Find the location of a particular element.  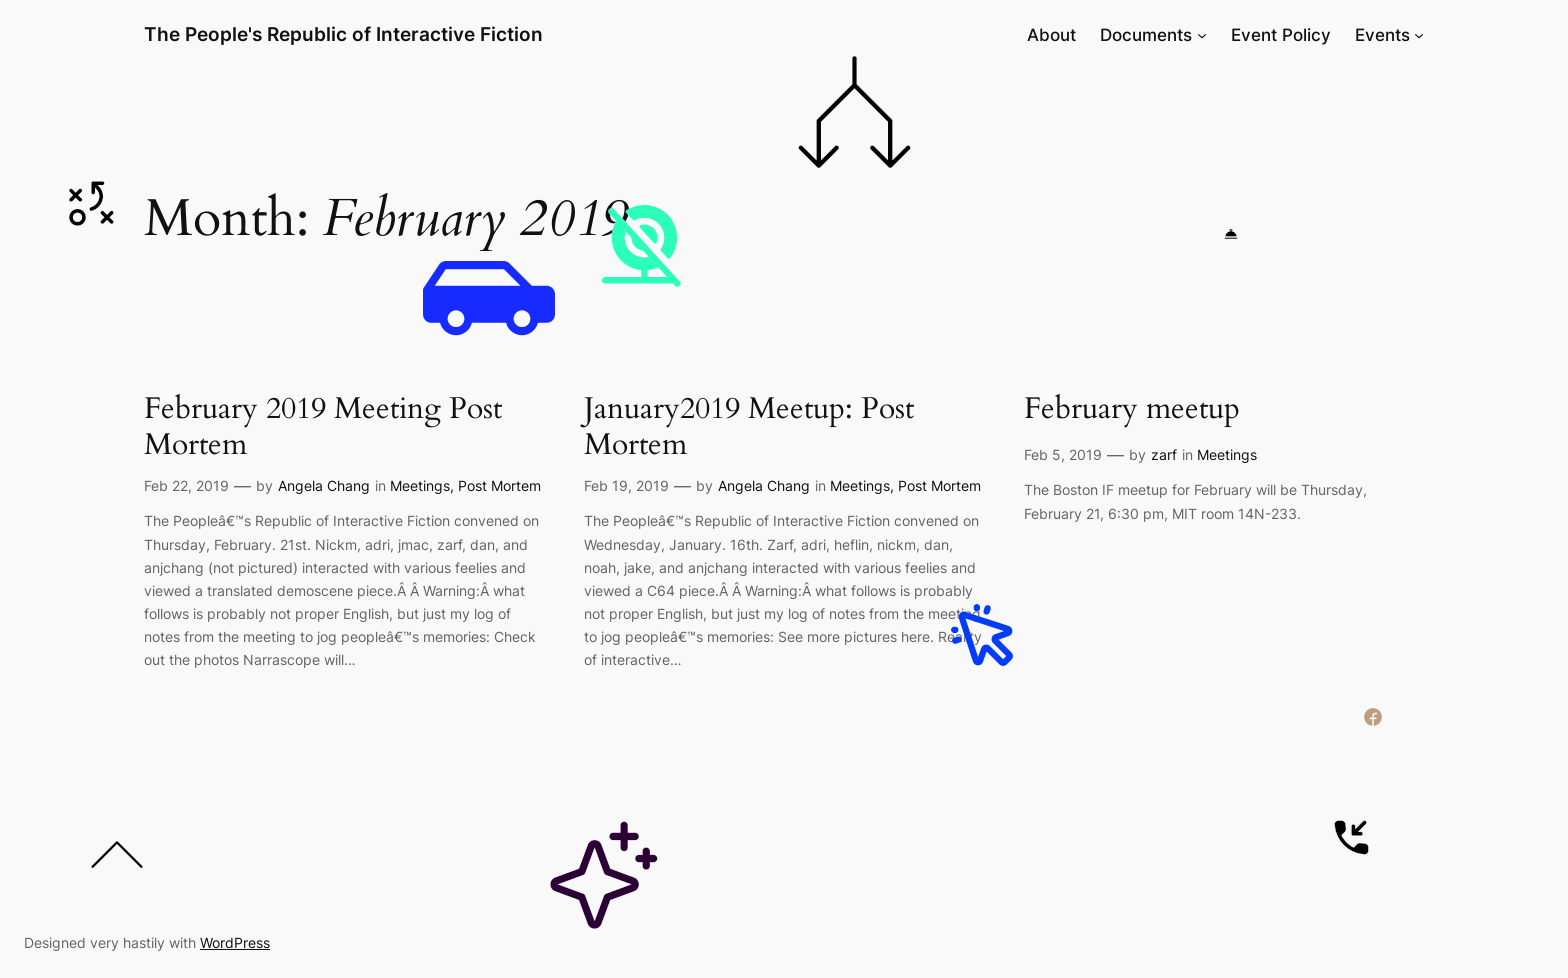

access vehicle or car-related settings is located at coordinates (489, 294).